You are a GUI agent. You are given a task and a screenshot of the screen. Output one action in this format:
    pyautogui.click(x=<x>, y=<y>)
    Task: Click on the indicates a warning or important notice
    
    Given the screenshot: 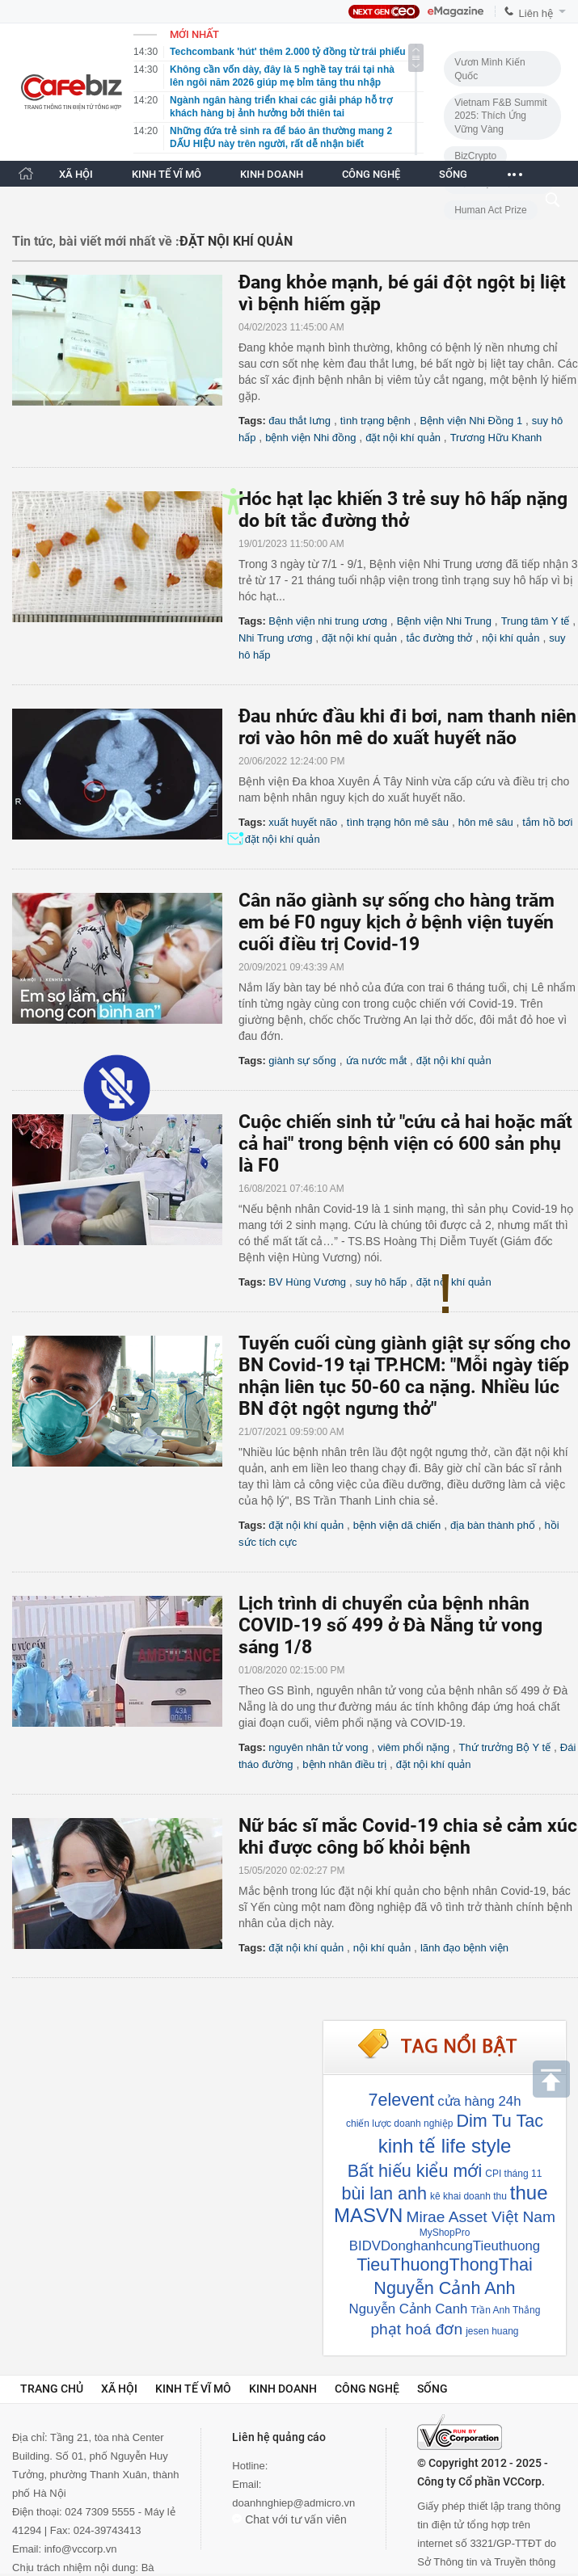 What is the action you would take?
    pyautogui.click(x=445, y=1294)
    